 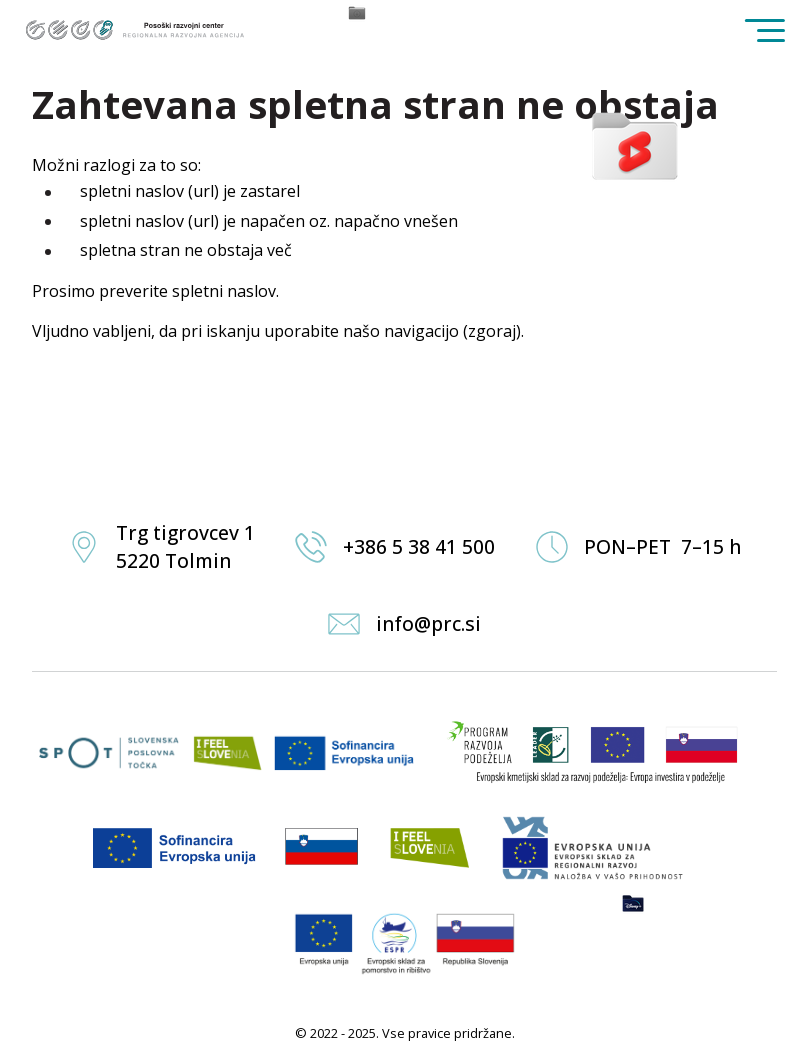 What do you see at coordinates (357, 13) in the screenshot?
I see `access your downloads folder` at bounding box center [357, 13].